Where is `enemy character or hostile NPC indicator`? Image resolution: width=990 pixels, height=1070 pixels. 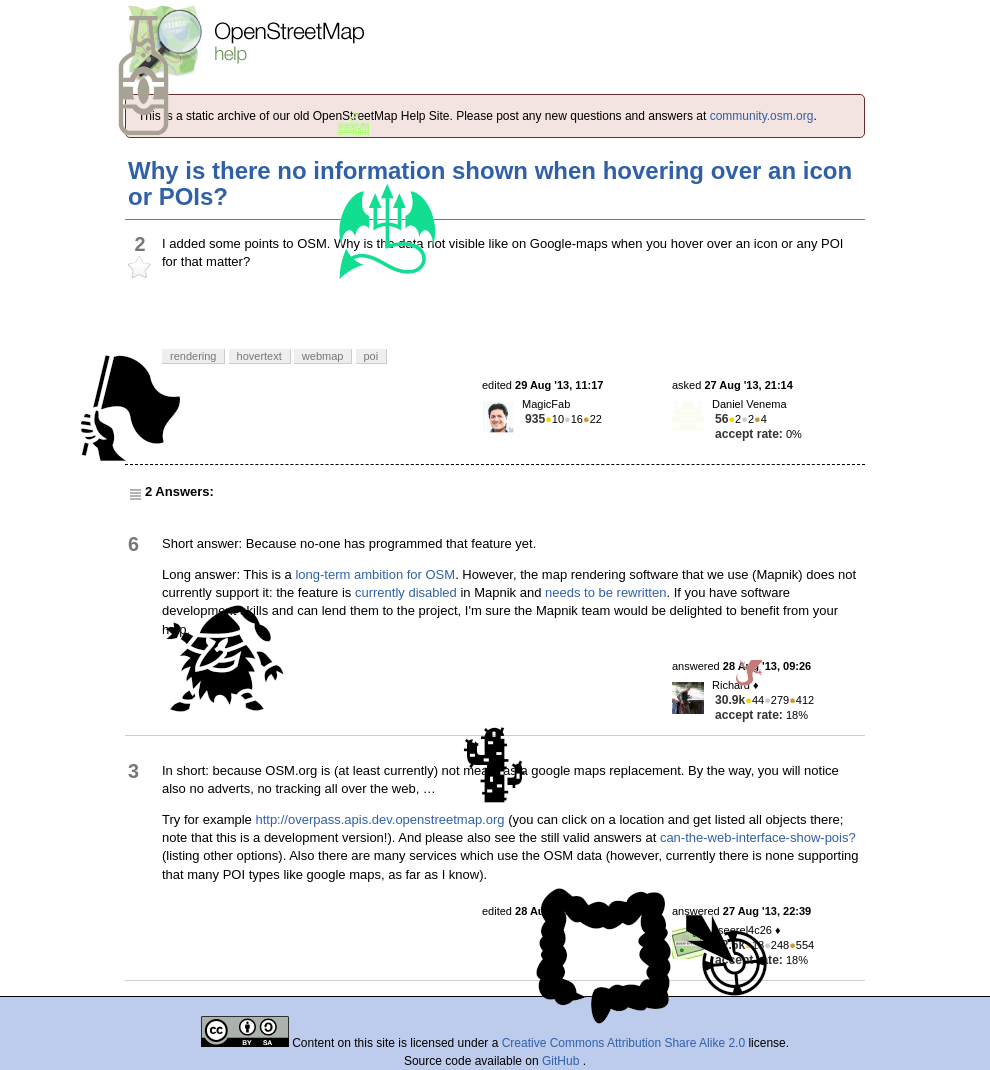 enemy character or hostile NPC indicator is located at coordinates (224, 658).